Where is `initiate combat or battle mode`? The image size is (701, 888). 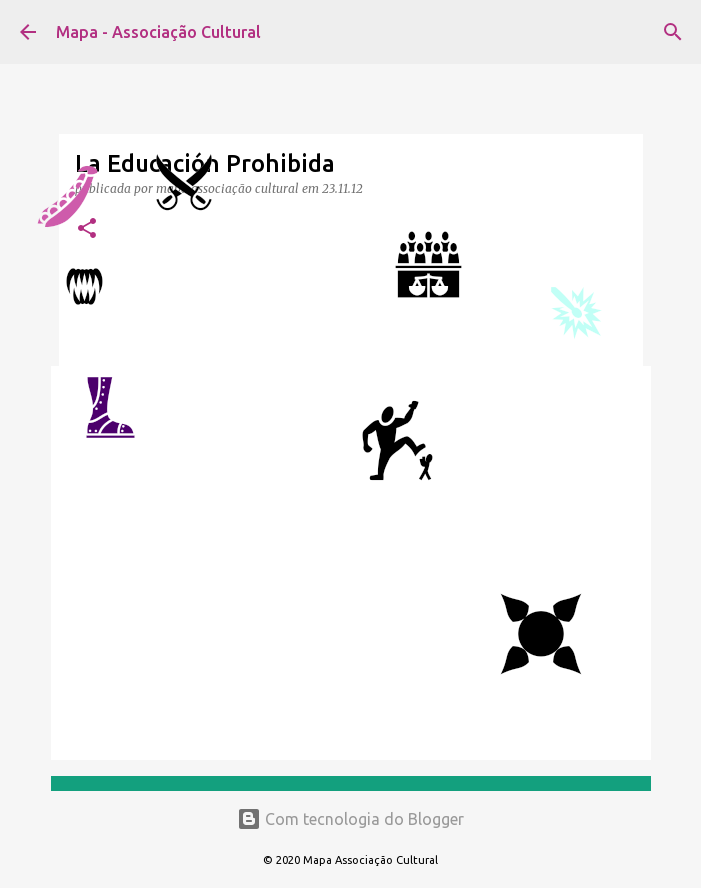 initiate combat or battle mode is located at coordinates (184, 182).